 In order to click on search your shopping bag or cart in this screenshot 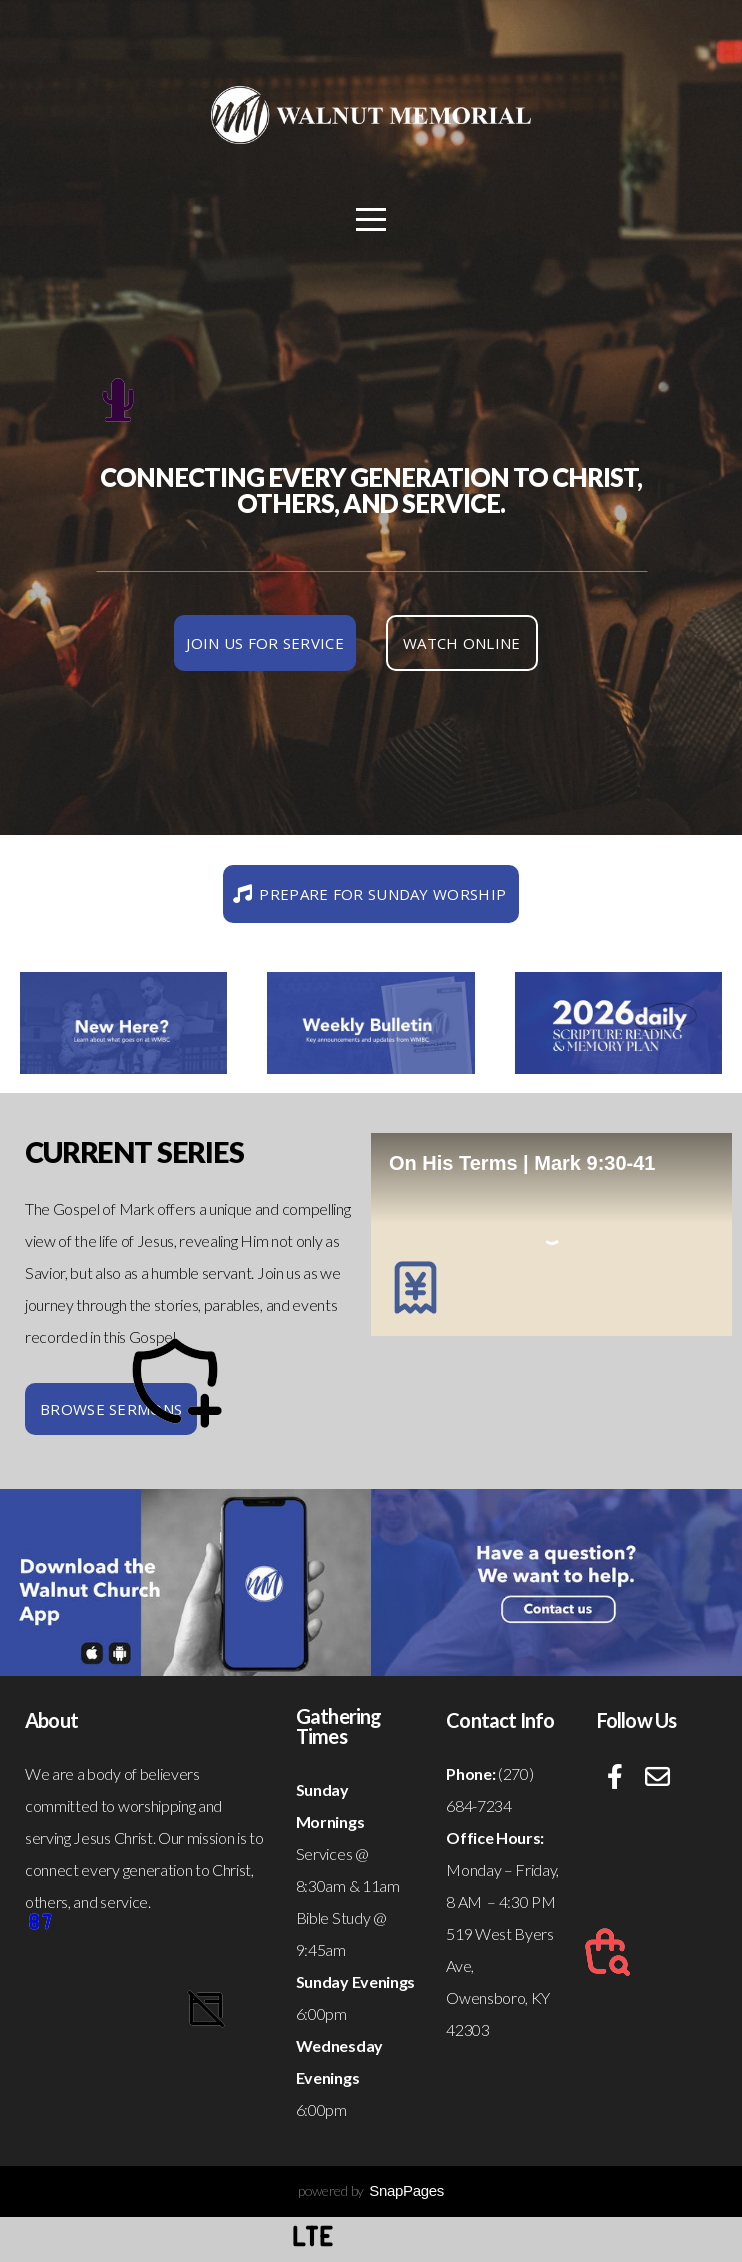, I will do `click(605, 1951)`.